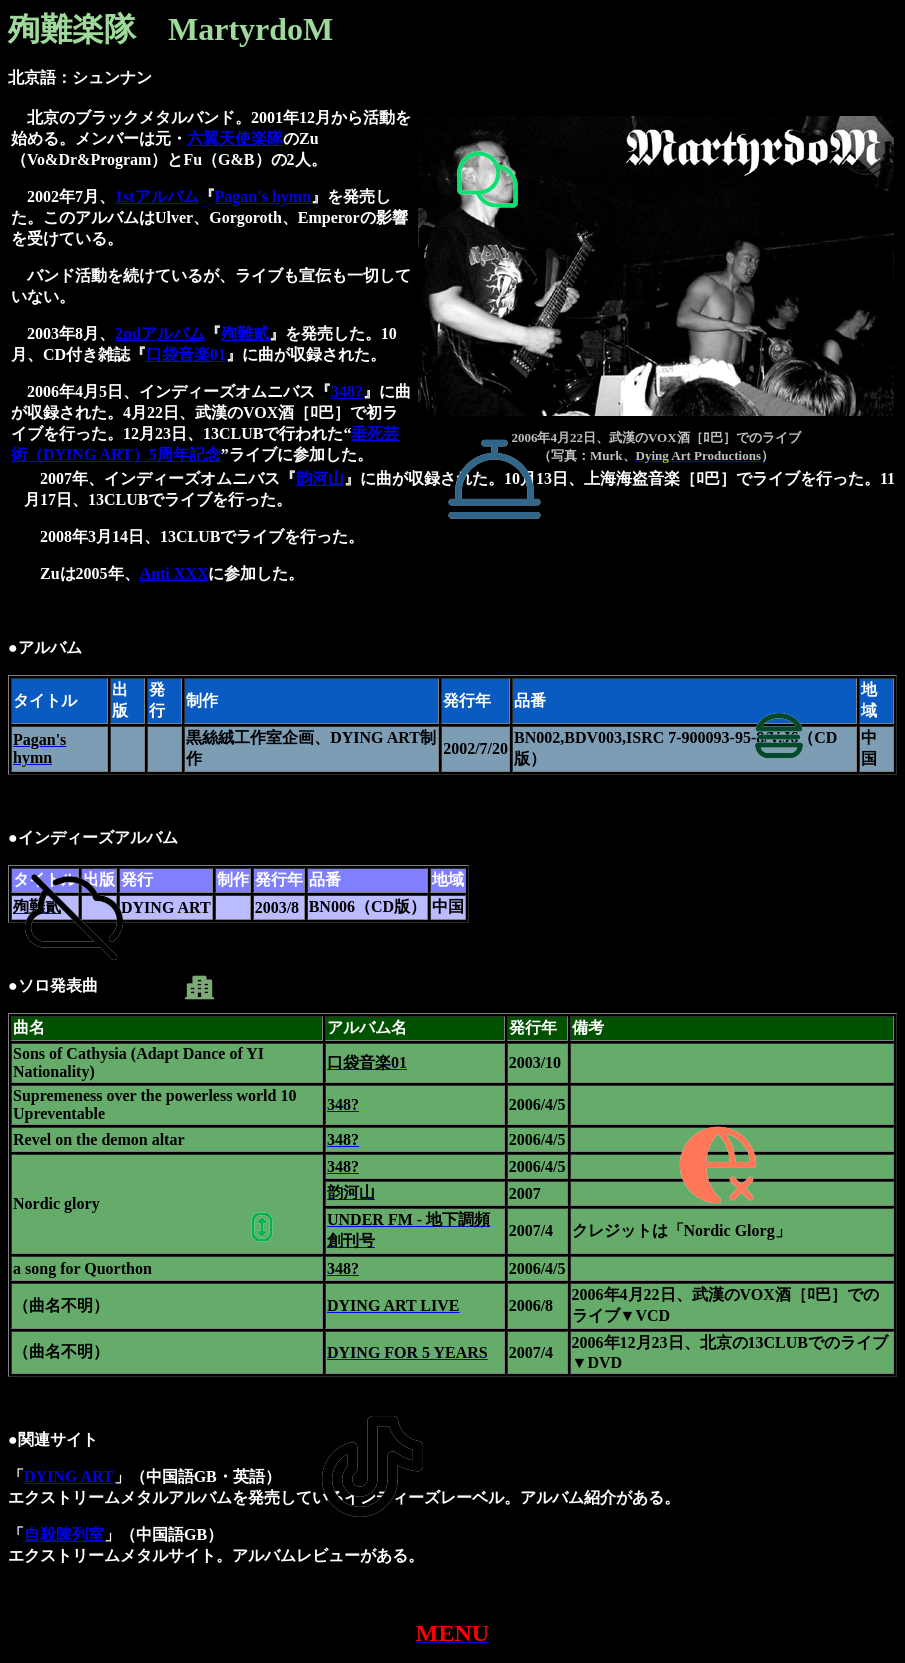 The height and width of the screenshot is (1663, 905). I want to click on open navigation menu, so click(779, 737).